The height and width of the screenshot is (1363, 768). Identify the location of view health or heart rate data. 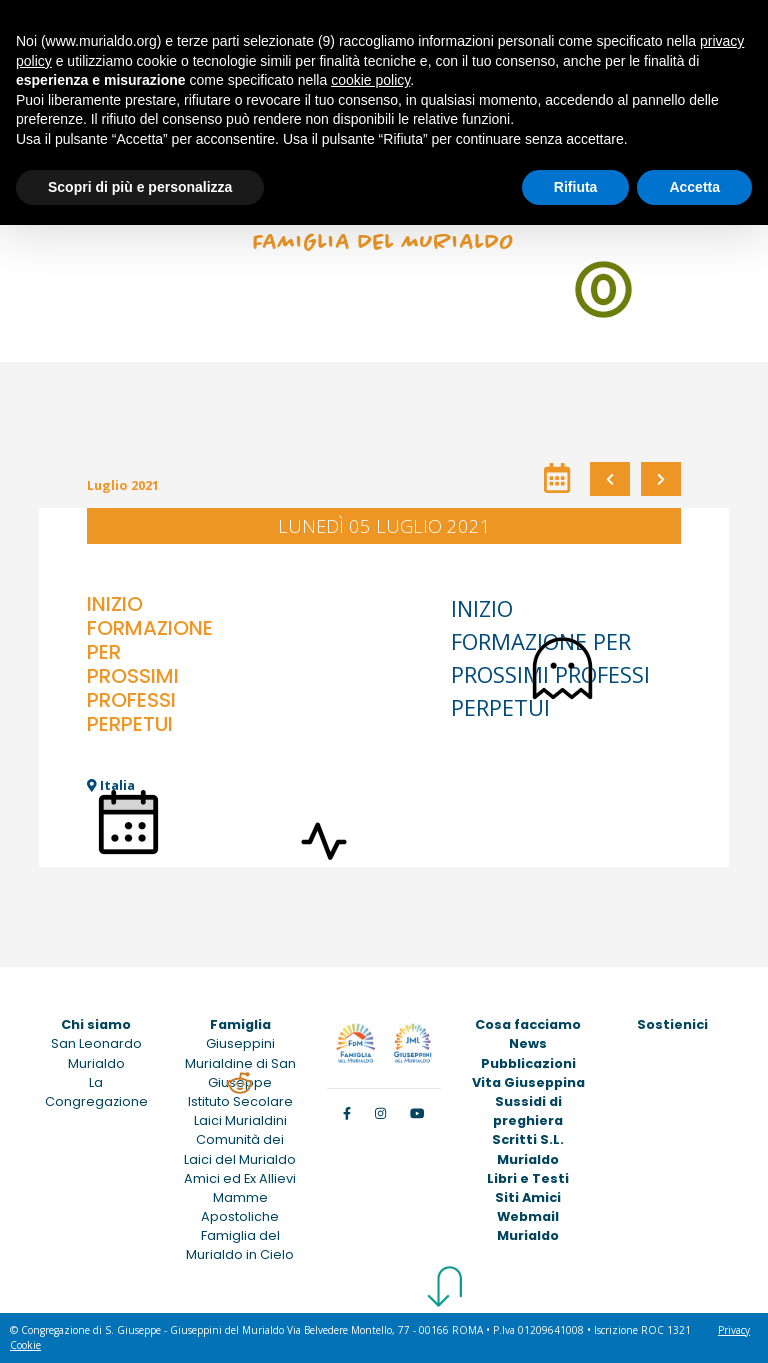
(324, 842).